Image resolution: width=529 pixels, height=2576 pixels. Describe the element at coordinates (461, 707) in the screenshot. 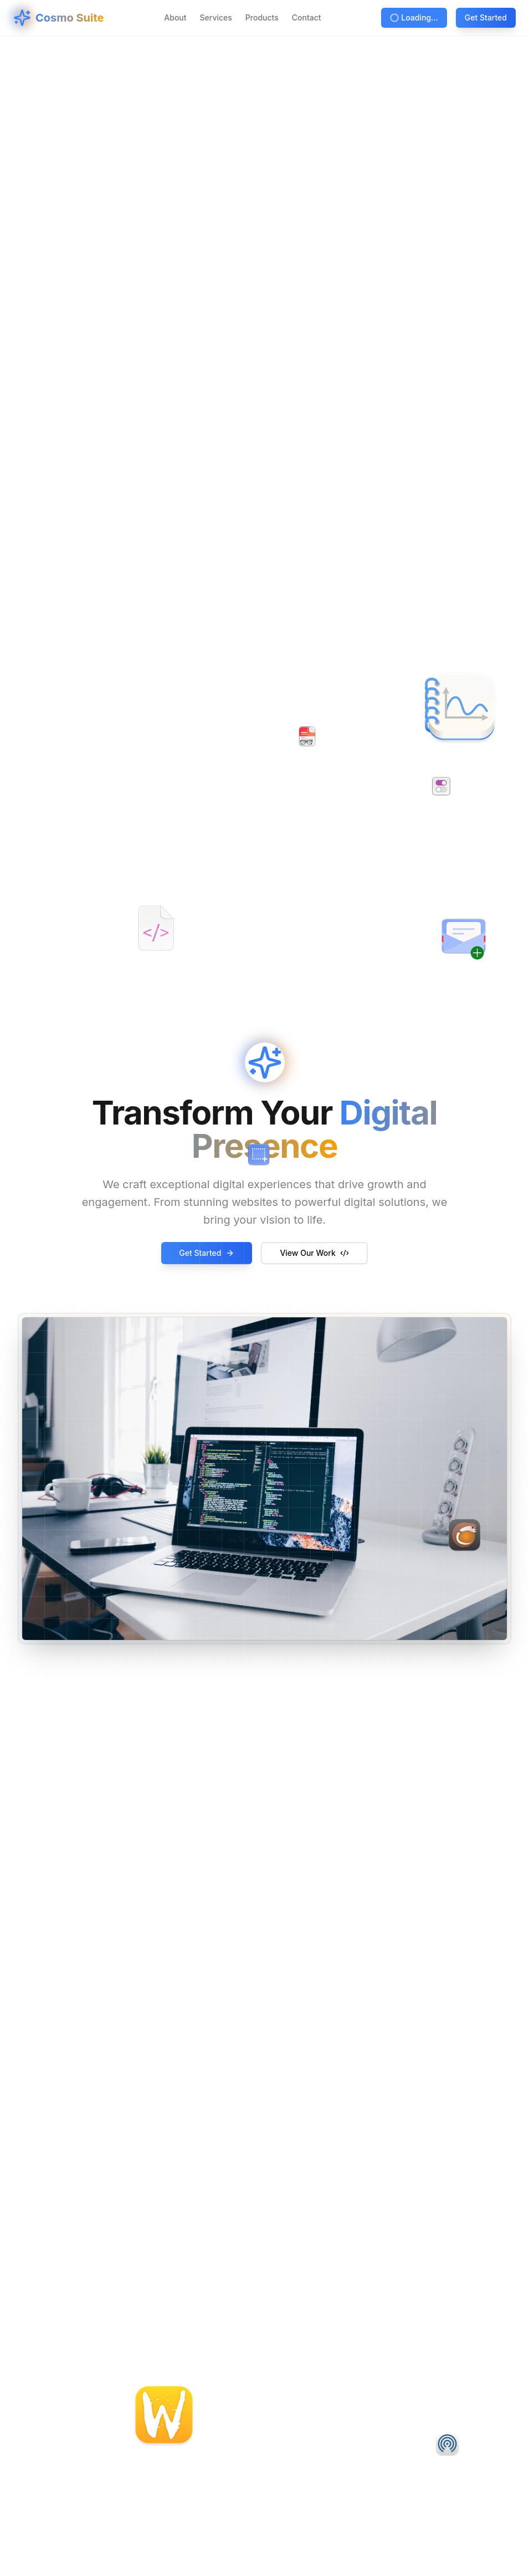

I see `open Graphs app for data visualization` at that location.